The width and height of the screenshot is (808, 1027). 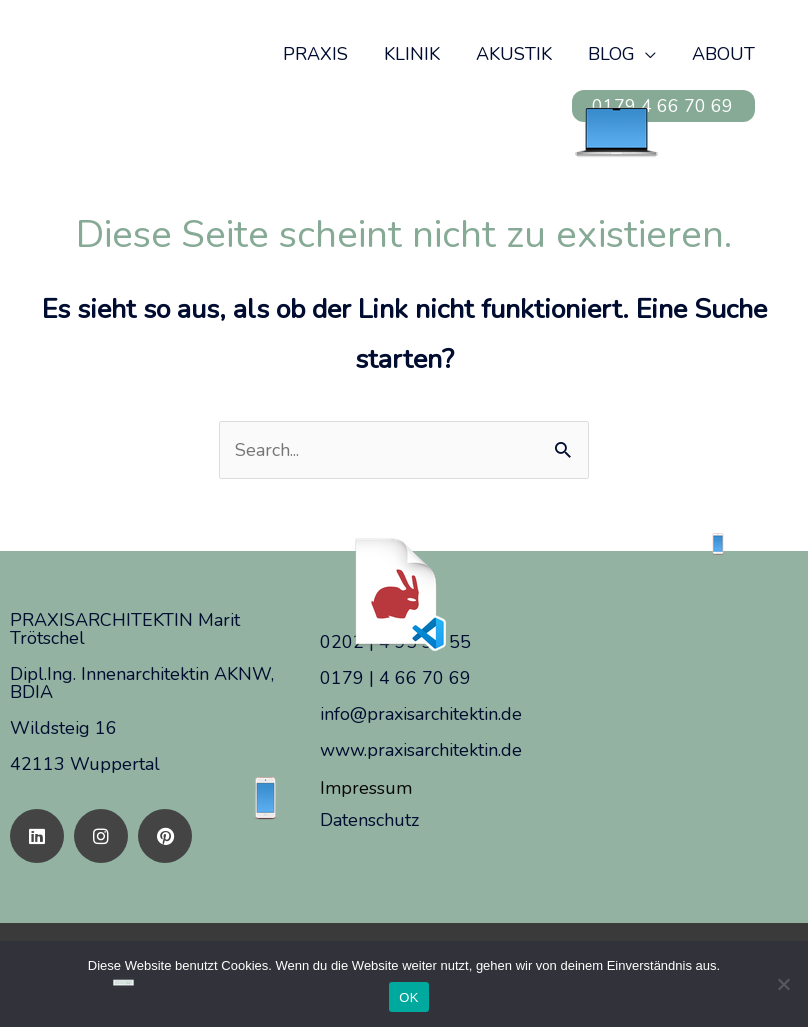 What do you see at coordinates (396, 594) in the screenshot?
I see `open a jade-related project or file in Visual Studio Code` at bounding box center [396, 594].